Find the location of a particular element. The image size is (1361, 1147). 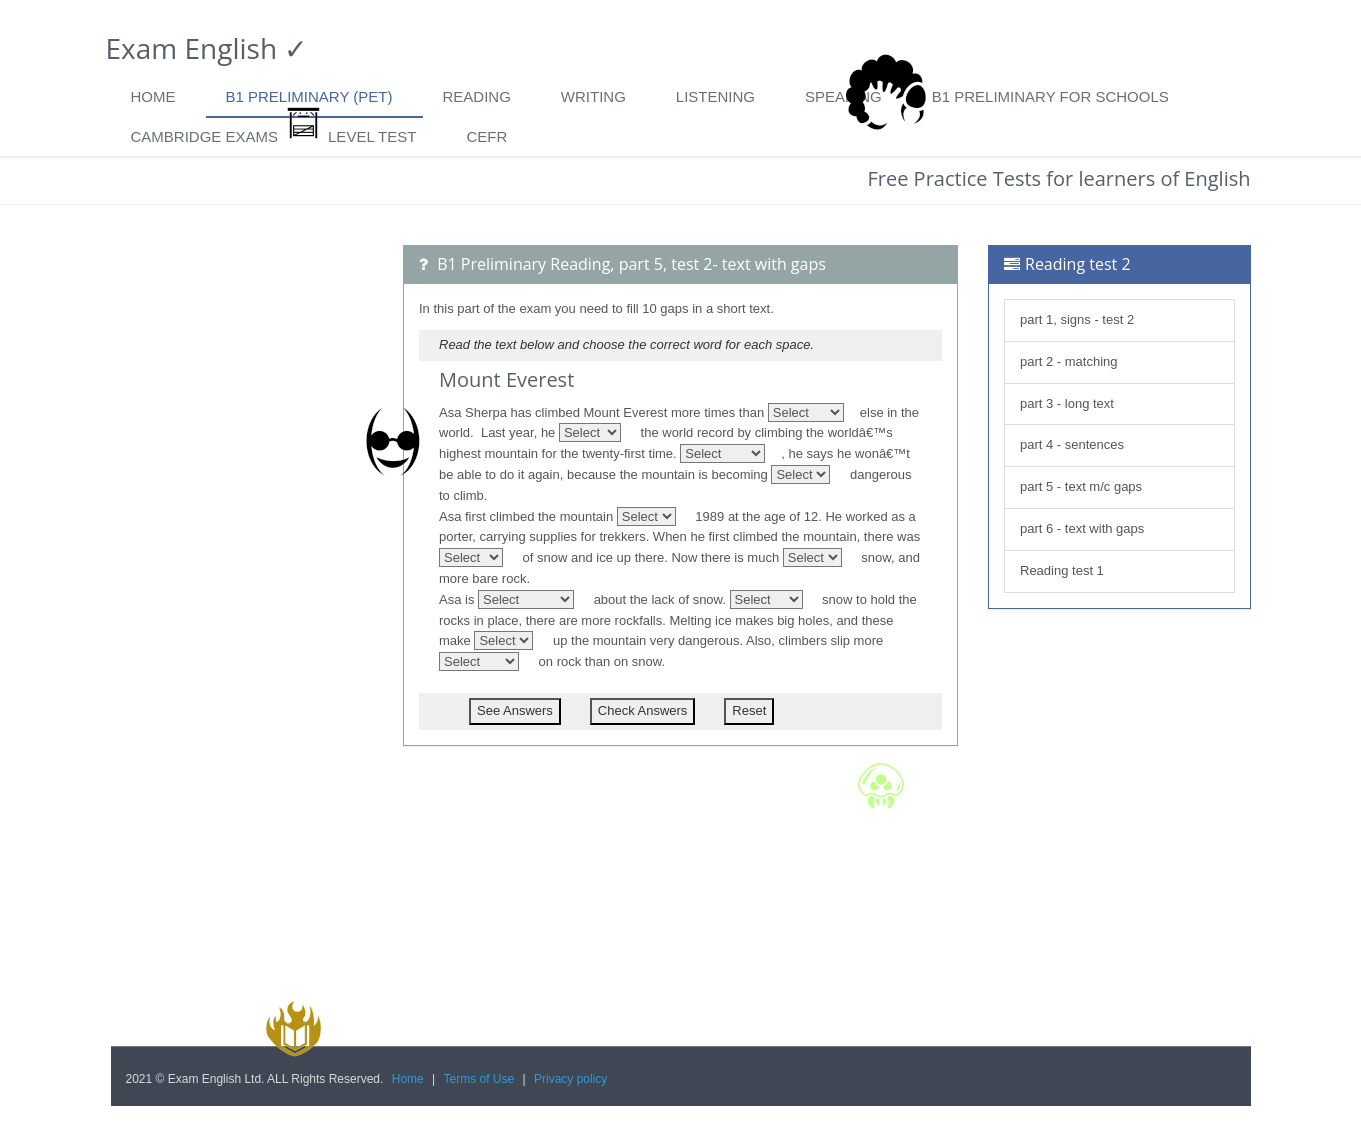

select the mad scientist character class is located at coordinates (394, 441).